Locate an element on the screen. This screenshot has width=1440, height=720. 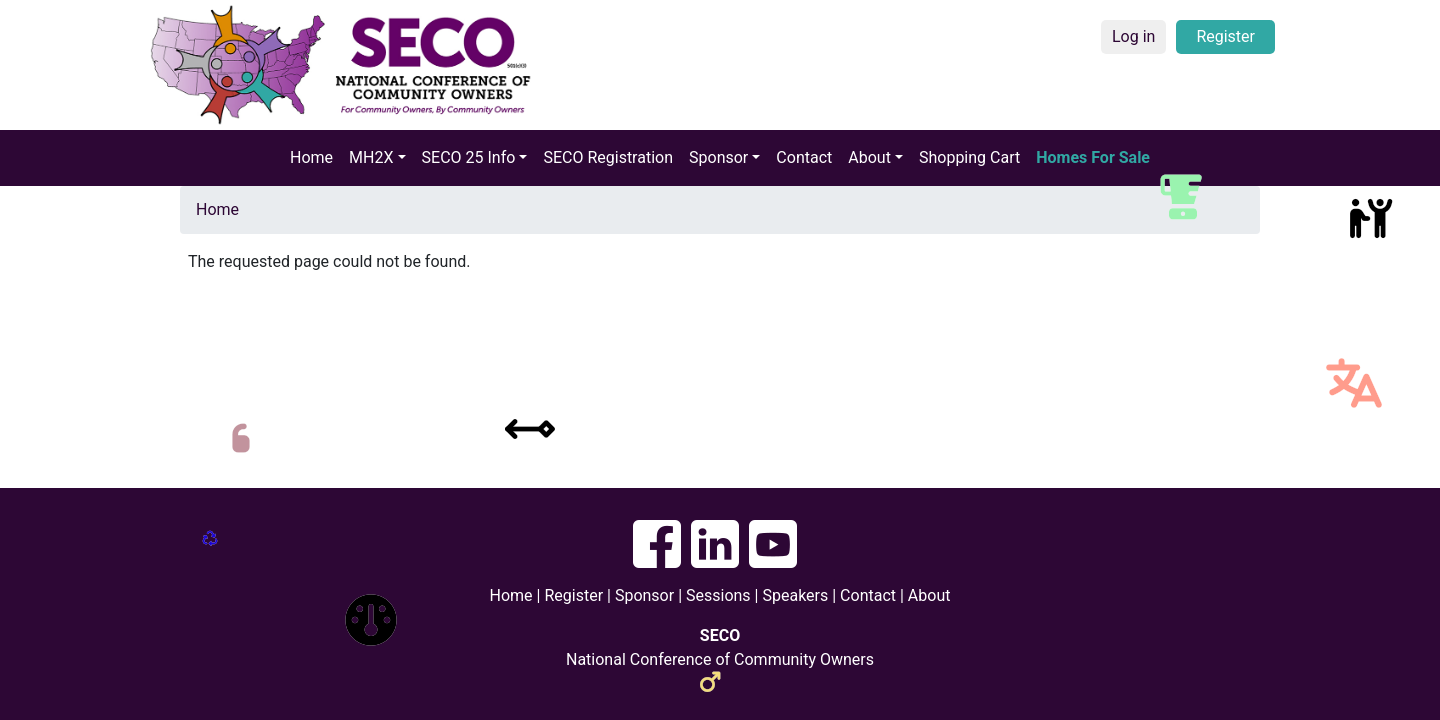
indicates recyclable item or material is located at coordinates (210, 538).